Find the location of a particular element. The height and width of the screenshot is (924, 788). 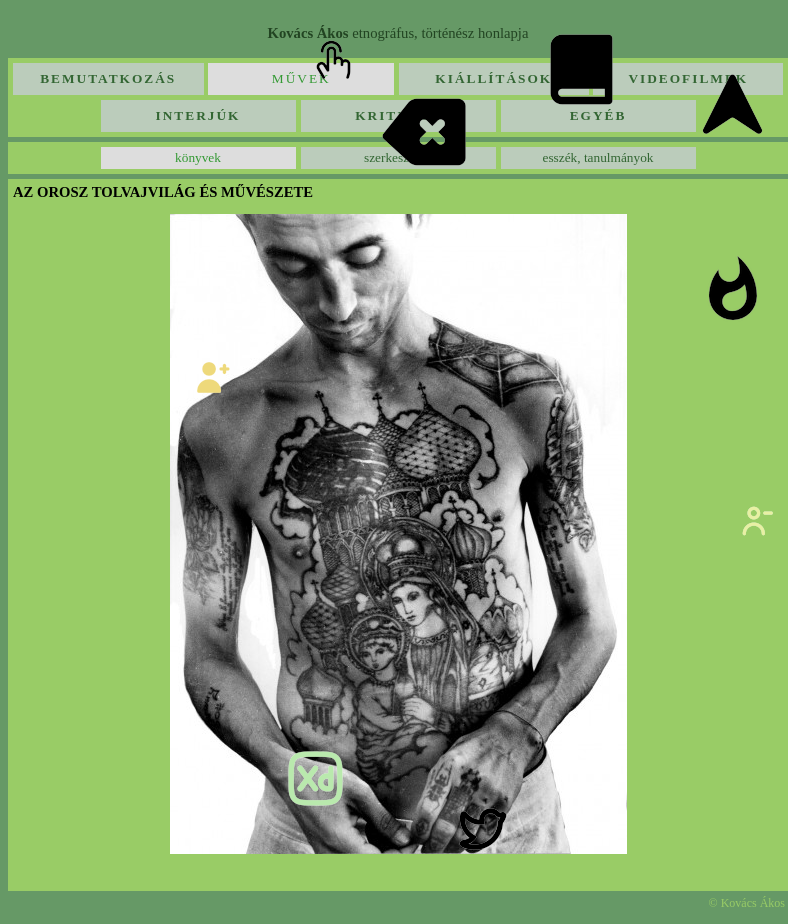

add a new contact is located at coordinates (212, 377).